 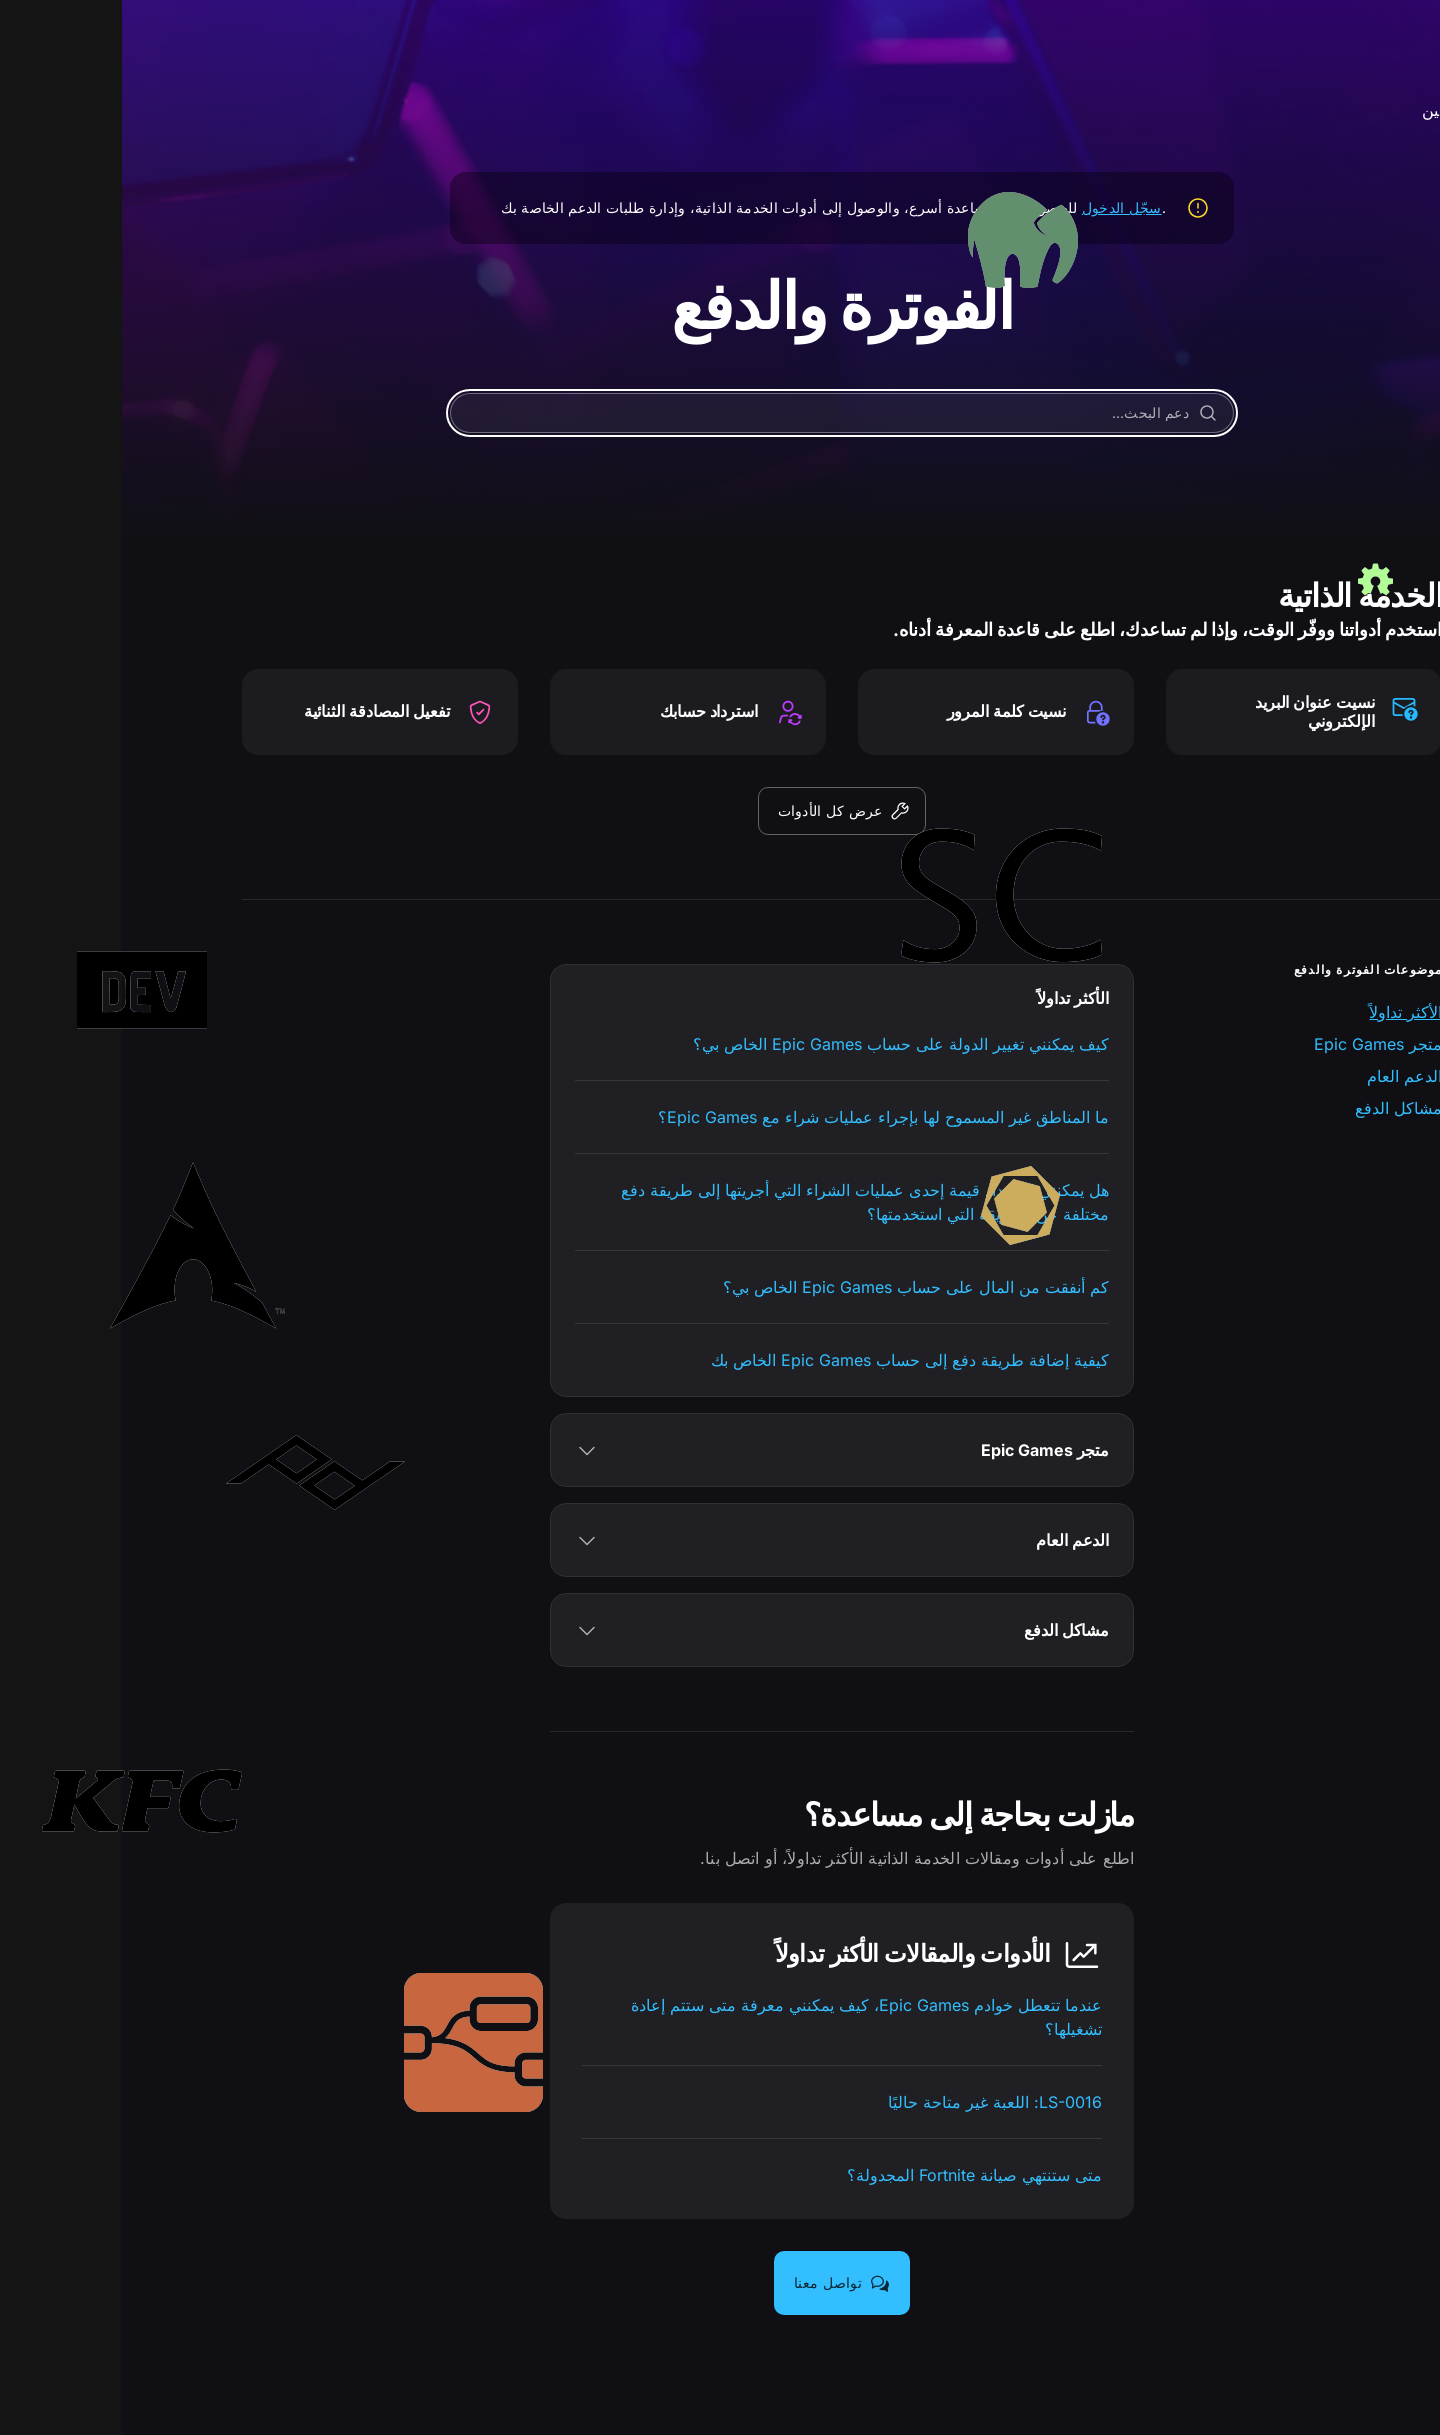 I want to click on open source hardware logo, so click(x=1375, y=579).